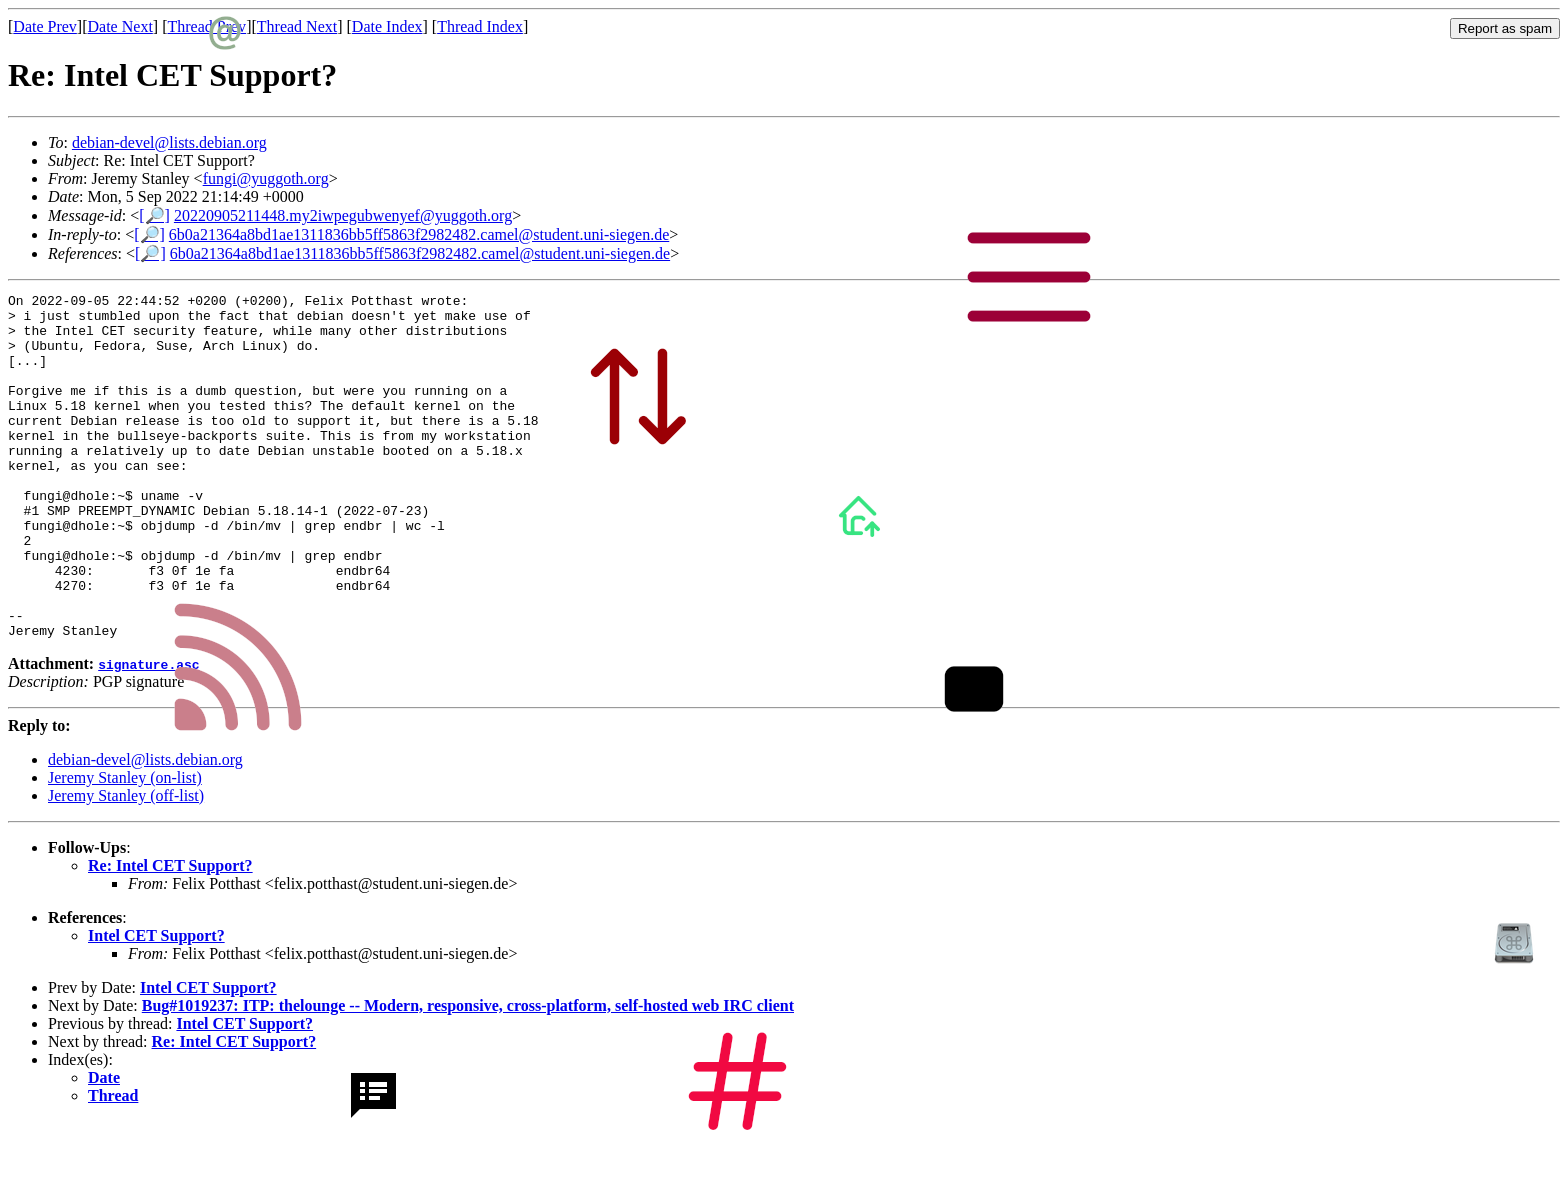 This screenshot has height=1190, width=1568. I want to click on view speaker notes or presentation notes, so click(373, 1095).